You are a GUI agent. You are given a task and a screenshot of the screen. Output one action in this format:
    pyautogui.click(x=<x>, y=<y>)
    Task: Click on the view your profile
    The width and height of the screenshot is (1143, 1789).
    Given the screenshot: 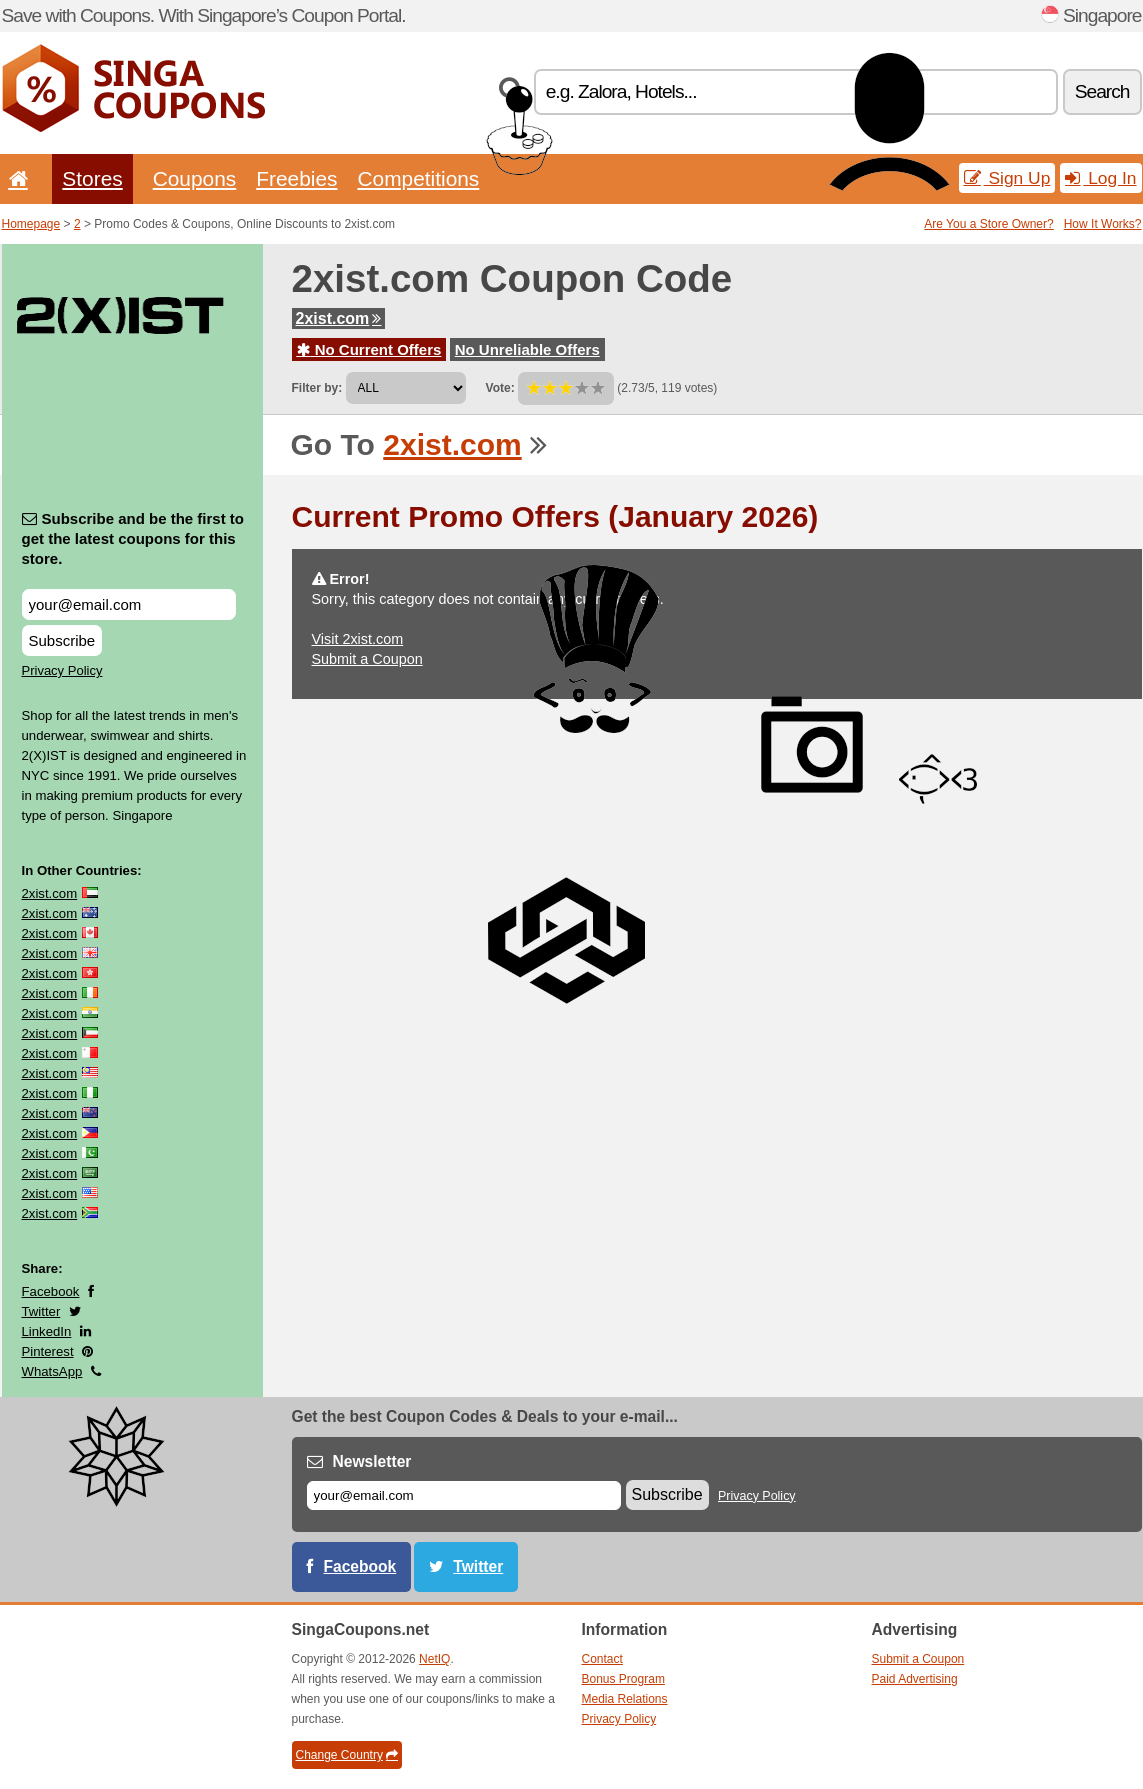 What is the action you would take?
    pyautogui.click(x=889, y=122)
    